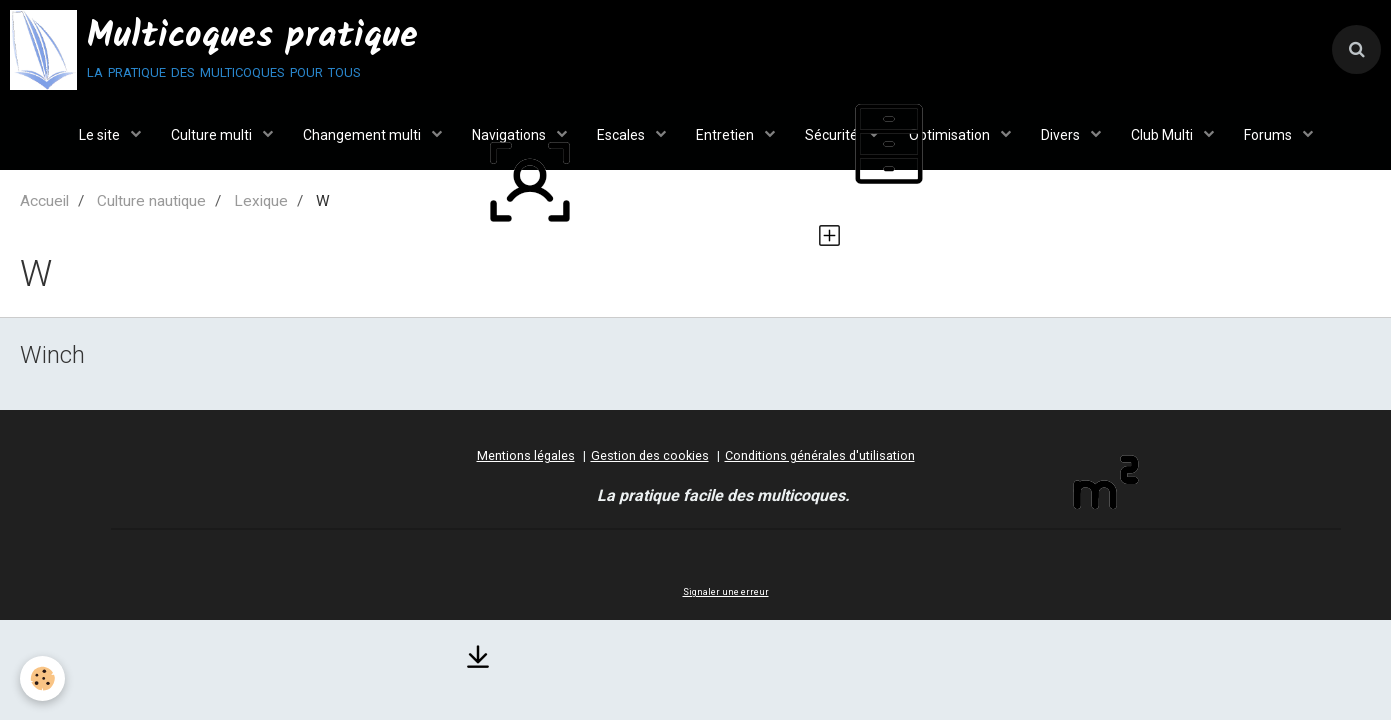  What do you see at coordinates (889, 144) in the screenshot?
I see `access storage or file organization` at bounding box center [889, 144].